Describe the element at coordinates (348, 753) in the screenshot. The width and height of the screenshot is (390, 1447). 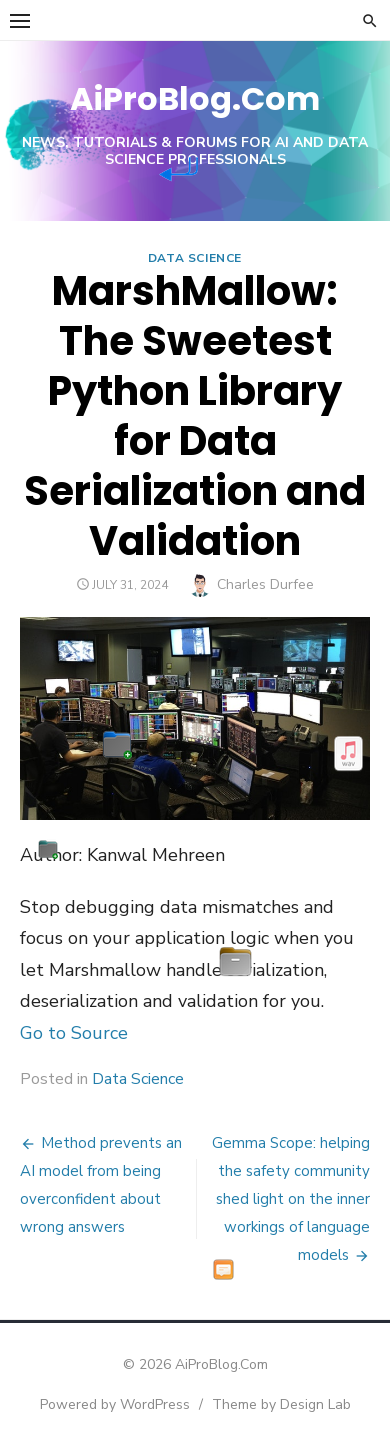
I see `an ADPCM audio file format indicator` at that location.